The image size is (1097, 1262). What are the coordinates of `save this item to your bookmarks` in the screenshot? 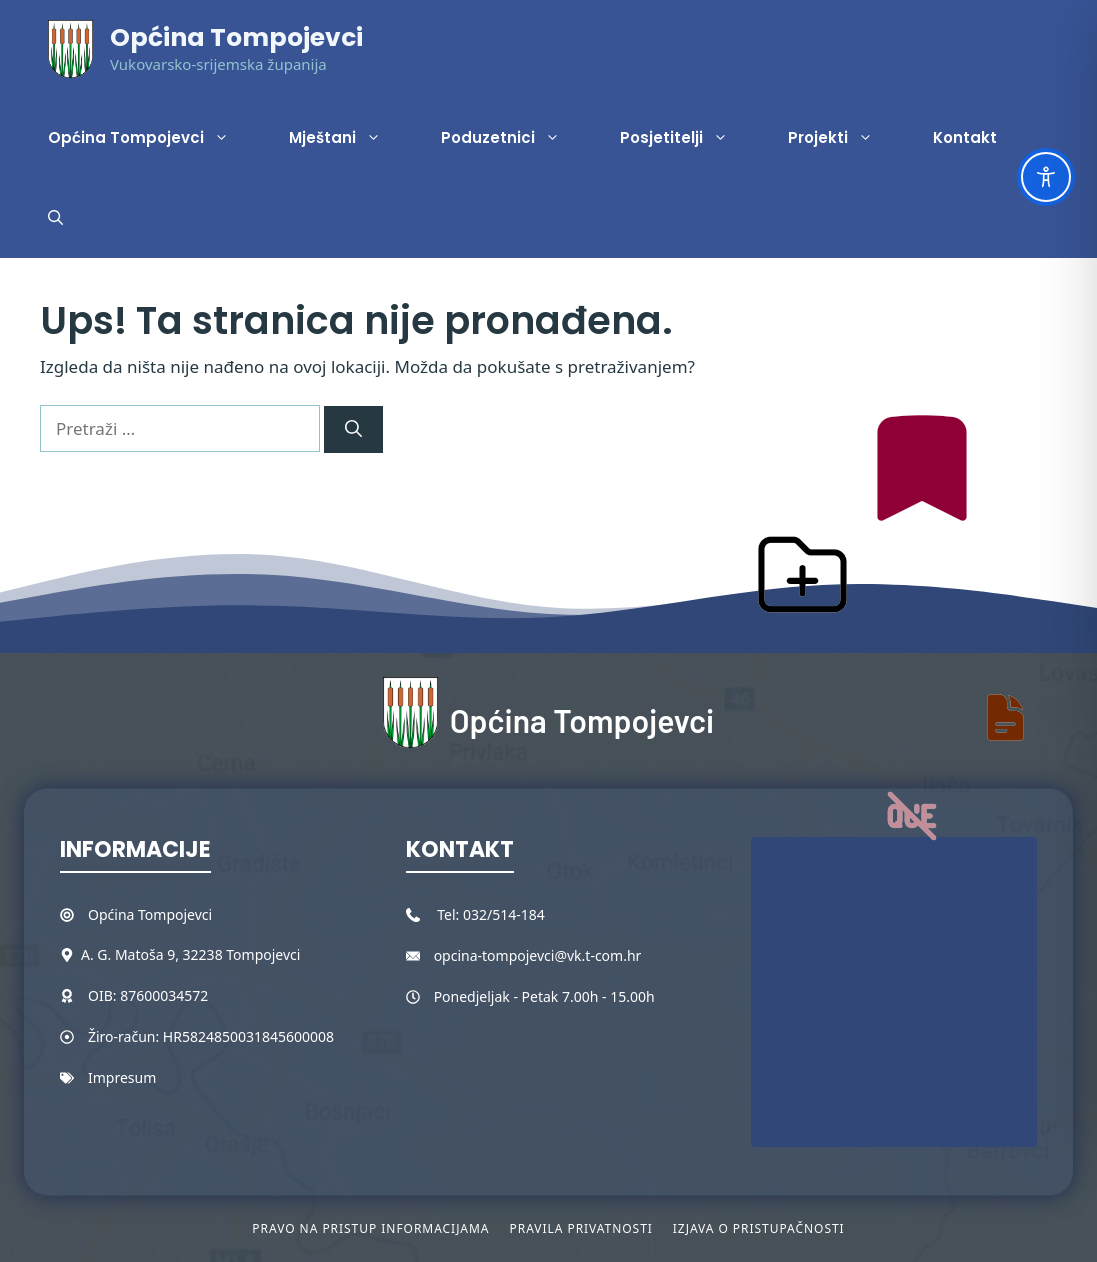 It's located at (922, 468).